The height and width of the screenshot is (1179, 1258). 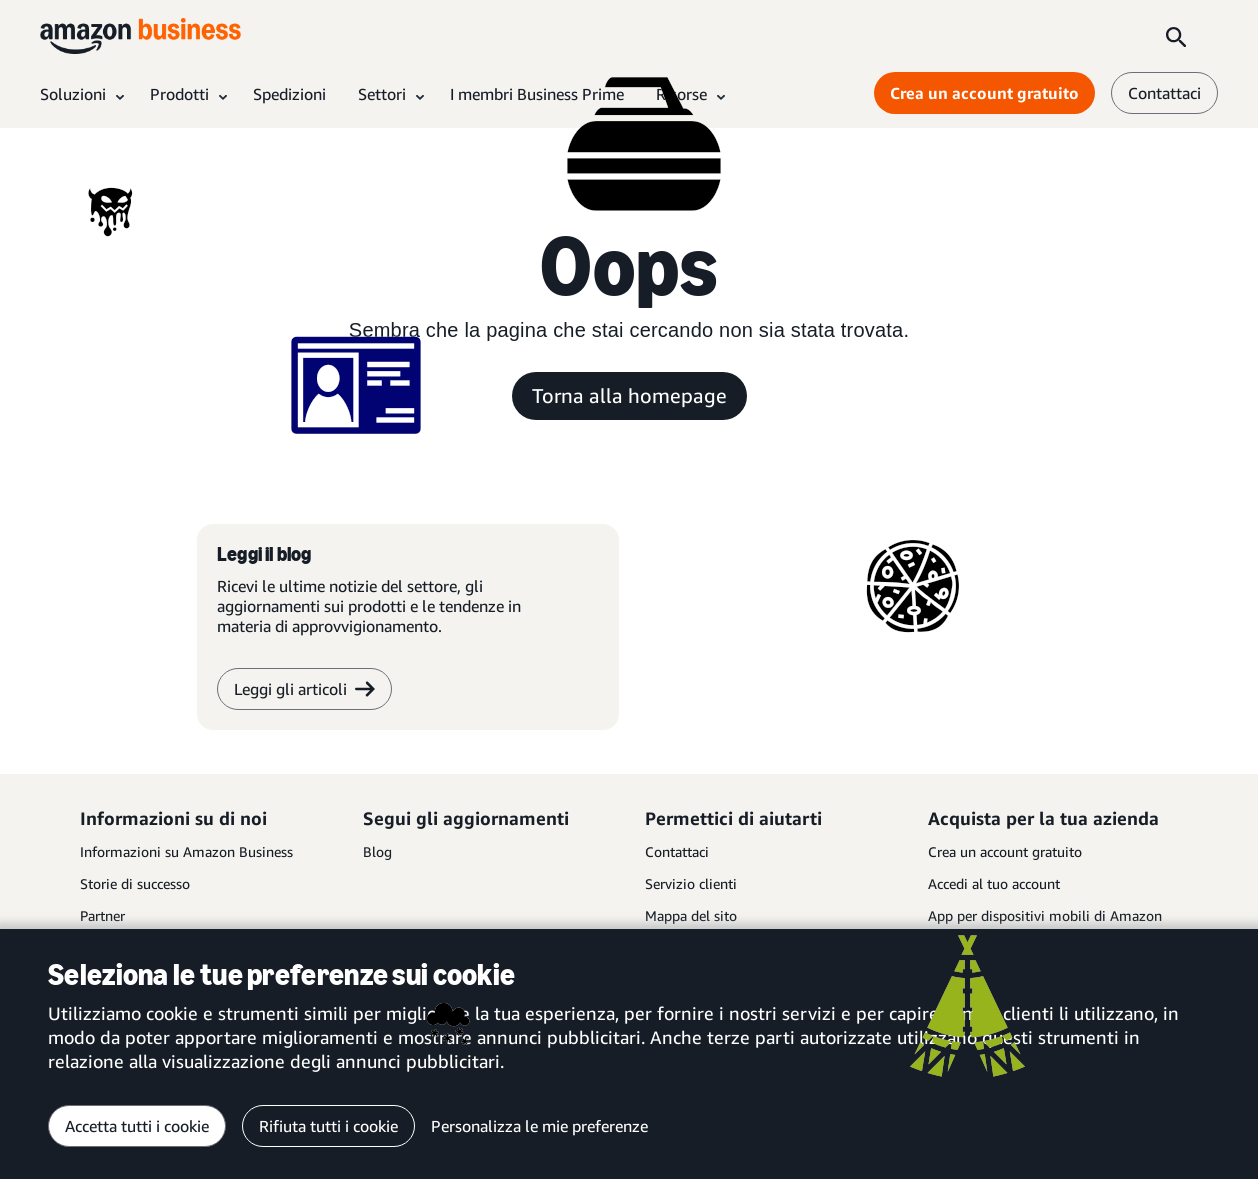 What do you see at coordinates (110, 212) in the screenshot?
I see `a demon or monster enemy character type` at bounding box center [110, 212].